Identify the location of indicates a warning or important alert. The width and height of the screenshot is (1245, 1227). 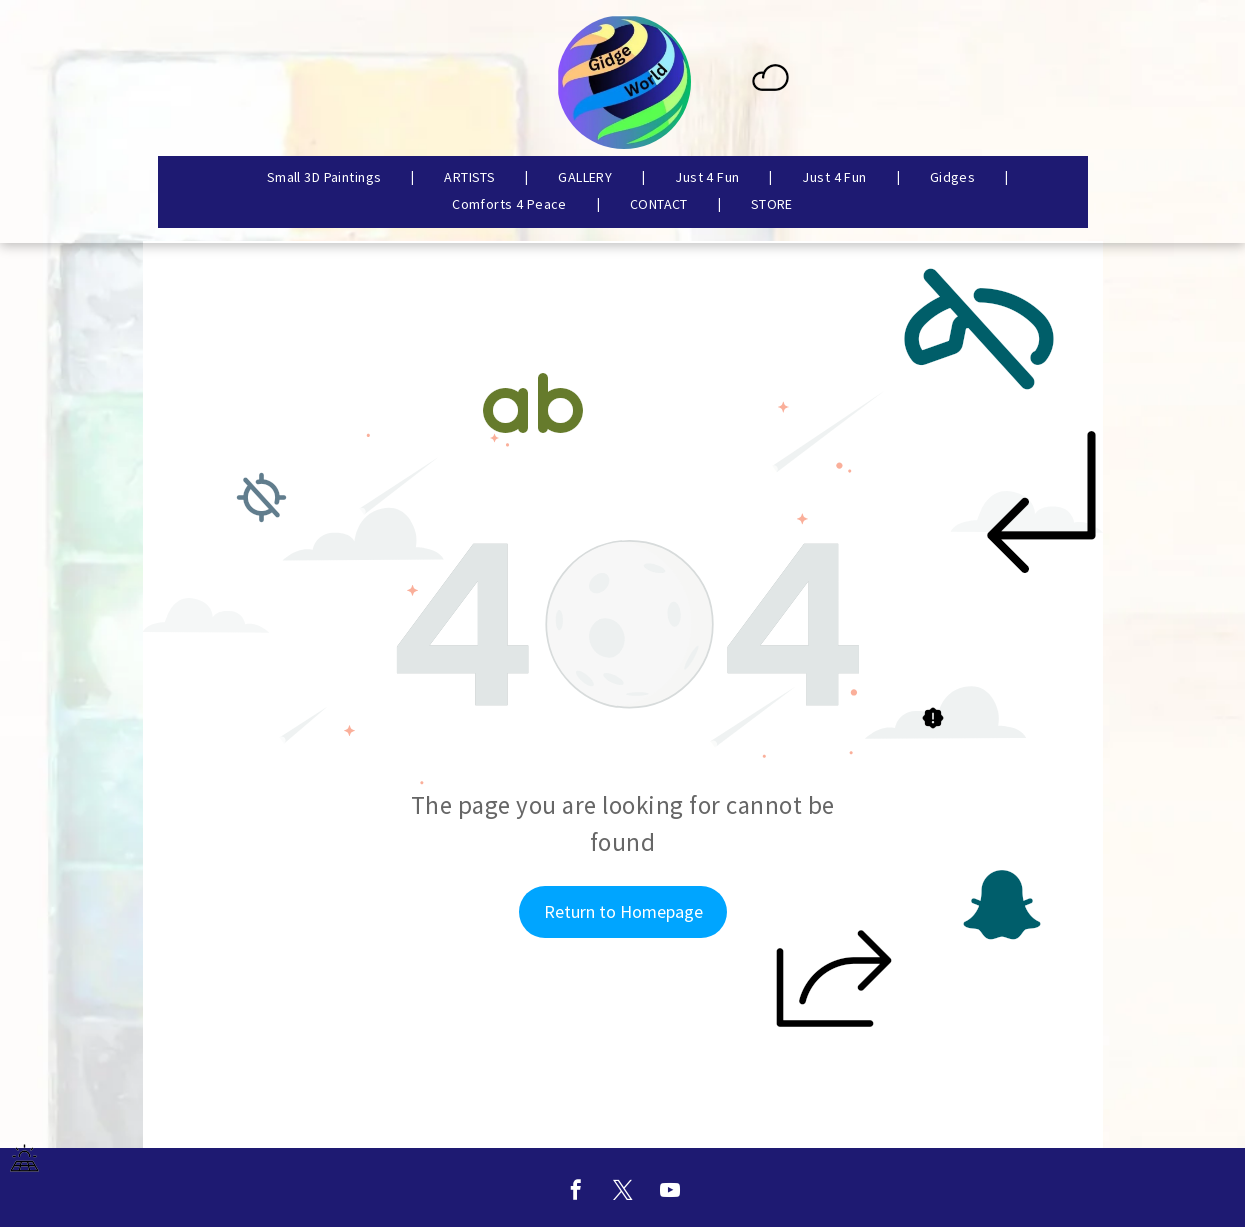
(933, 718).